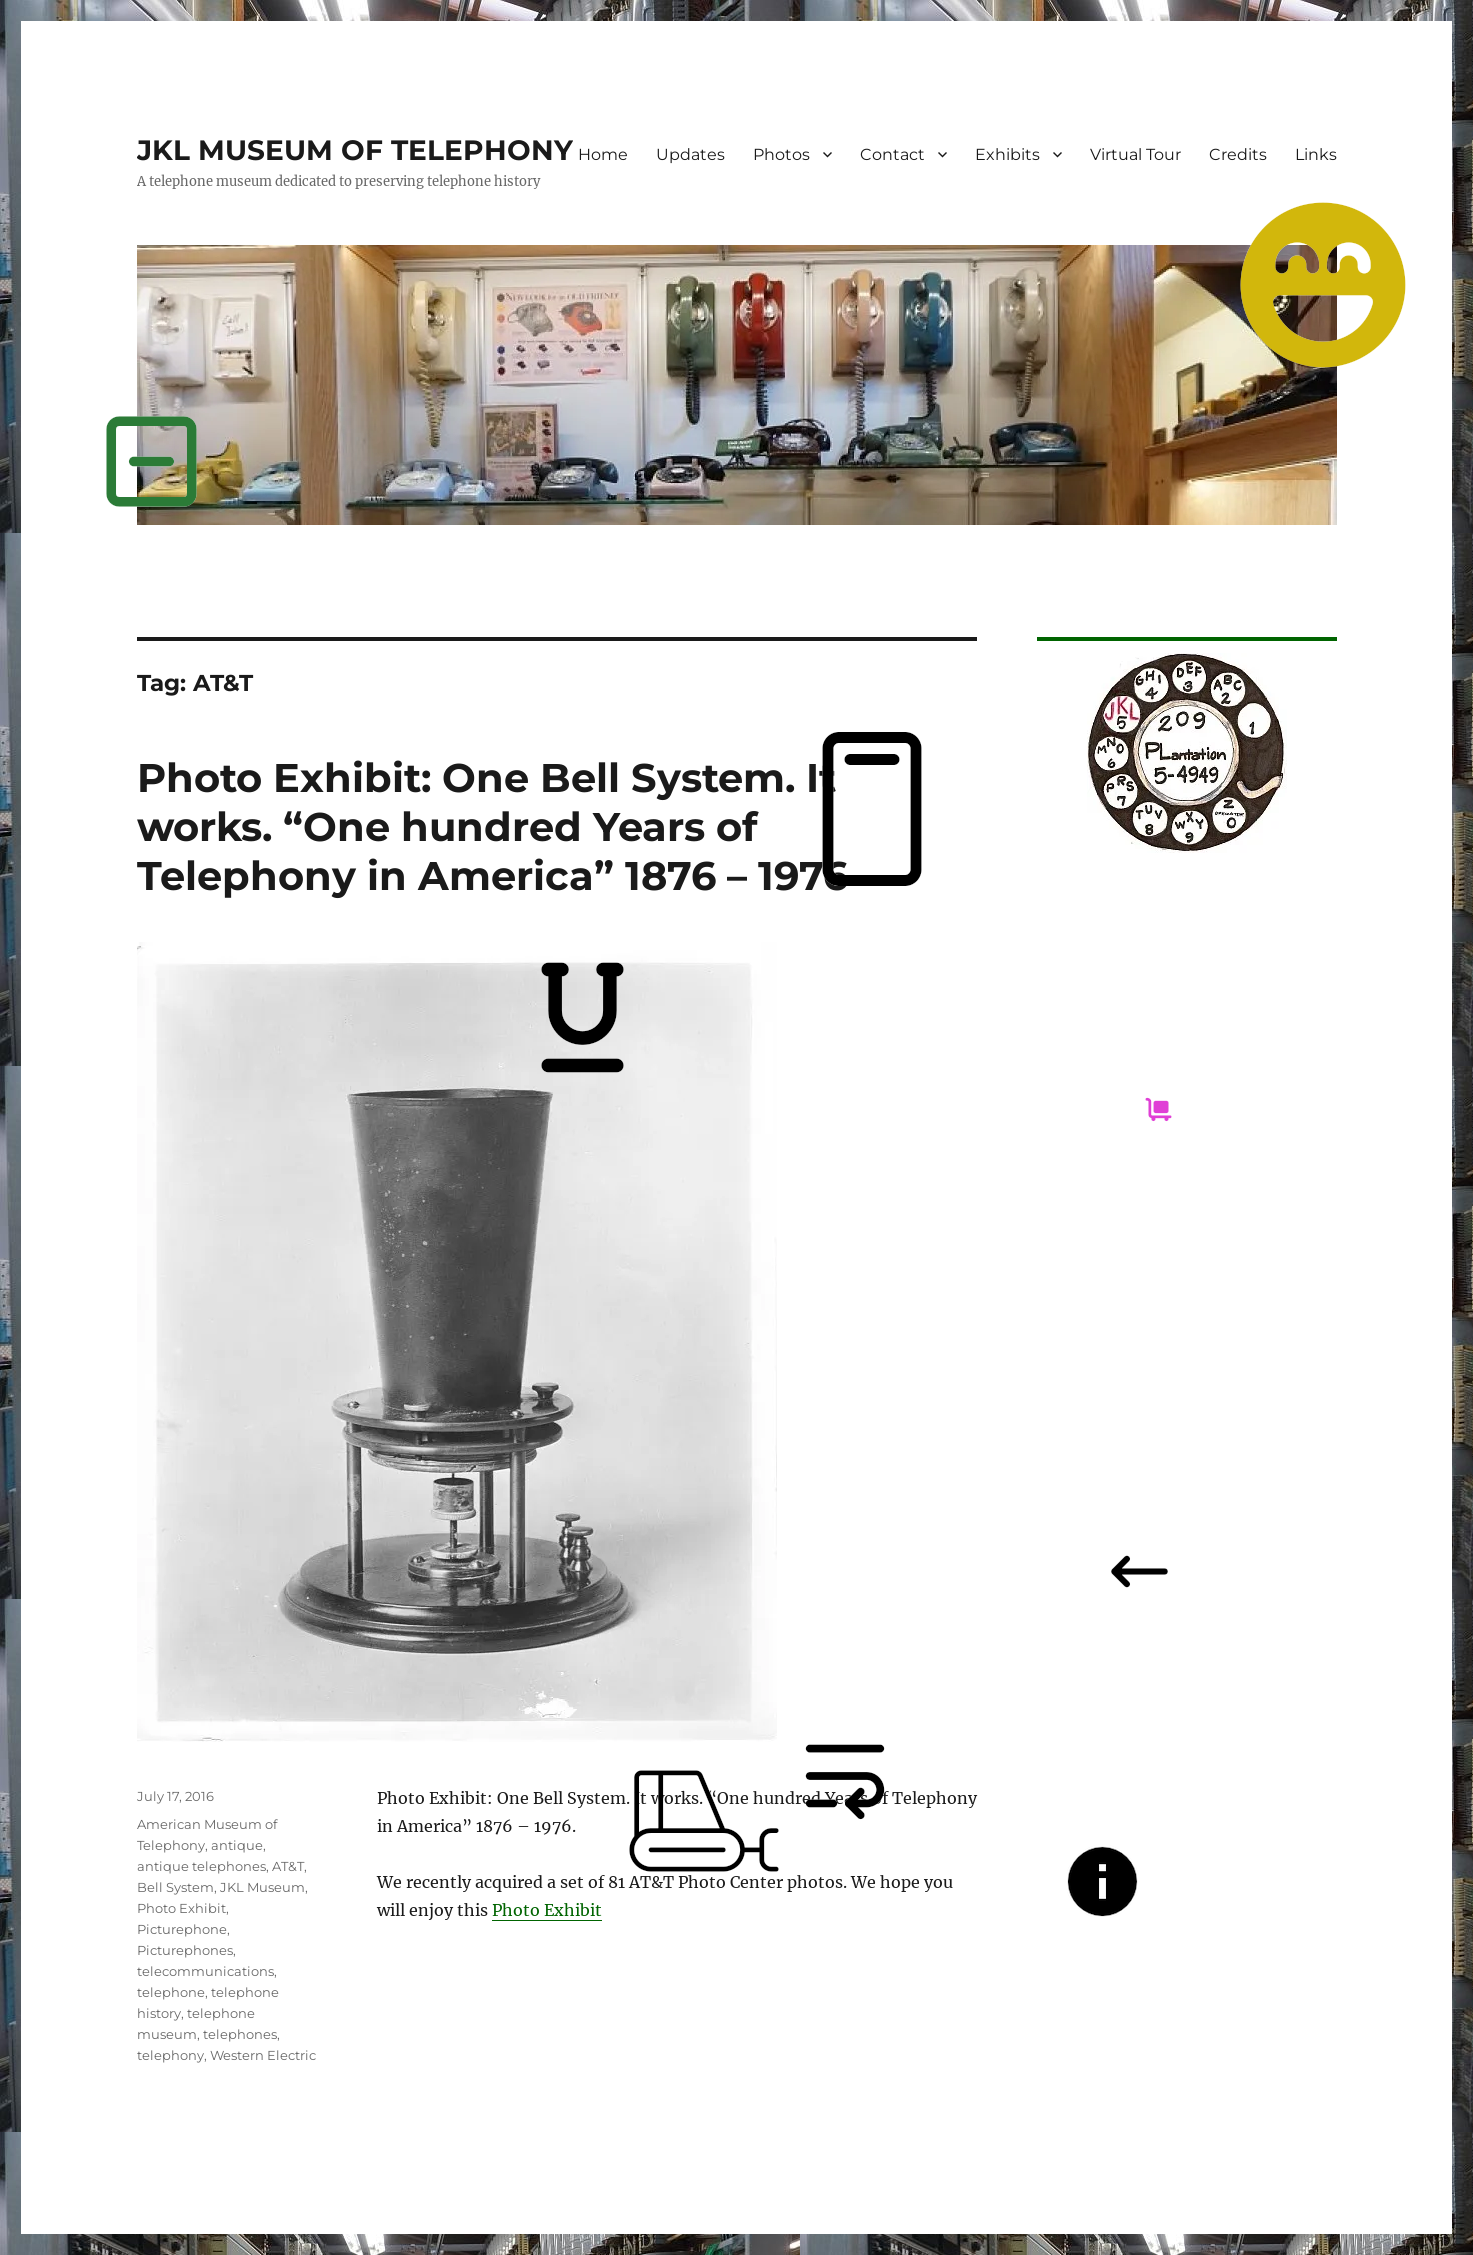  Describe the element at coordinates (1323, 285) in the screenshot. I see `add a laughing emoji reaction` at that location.